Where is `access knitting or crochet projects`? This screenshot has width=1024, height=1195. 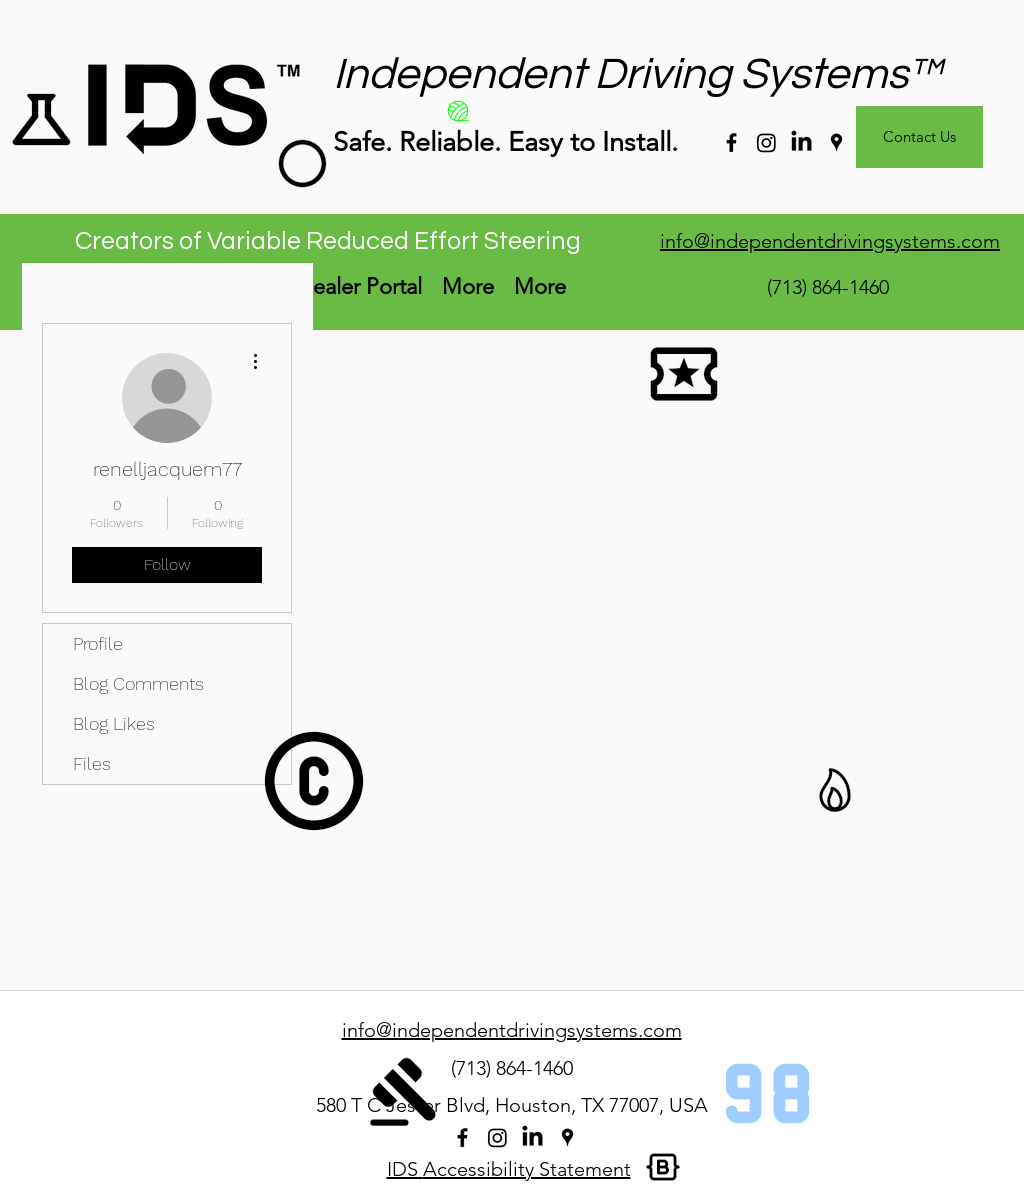
access knitting or crochet projects is located at coordinates (458, 111).